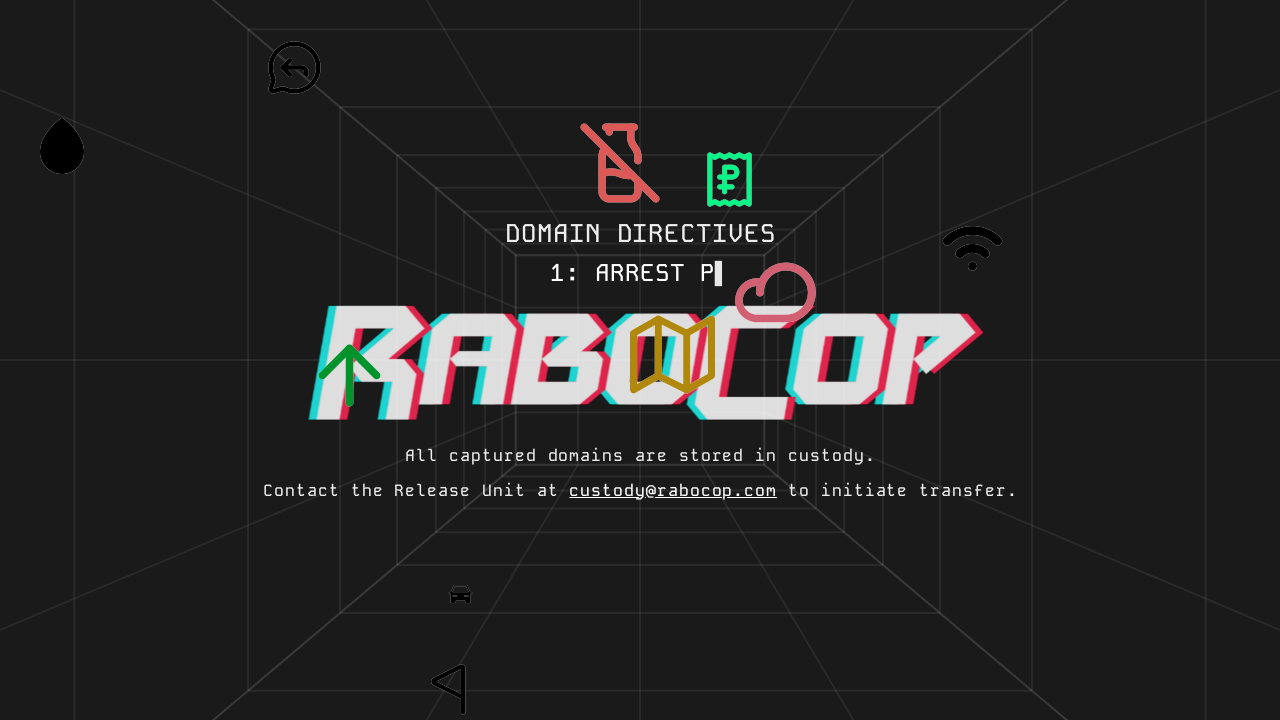 This screenshot has height=720, width=1280. What do you see at coordinates (294, 67) in the screenshot?
I see `reply to a message` at bounding box center [294, 67].